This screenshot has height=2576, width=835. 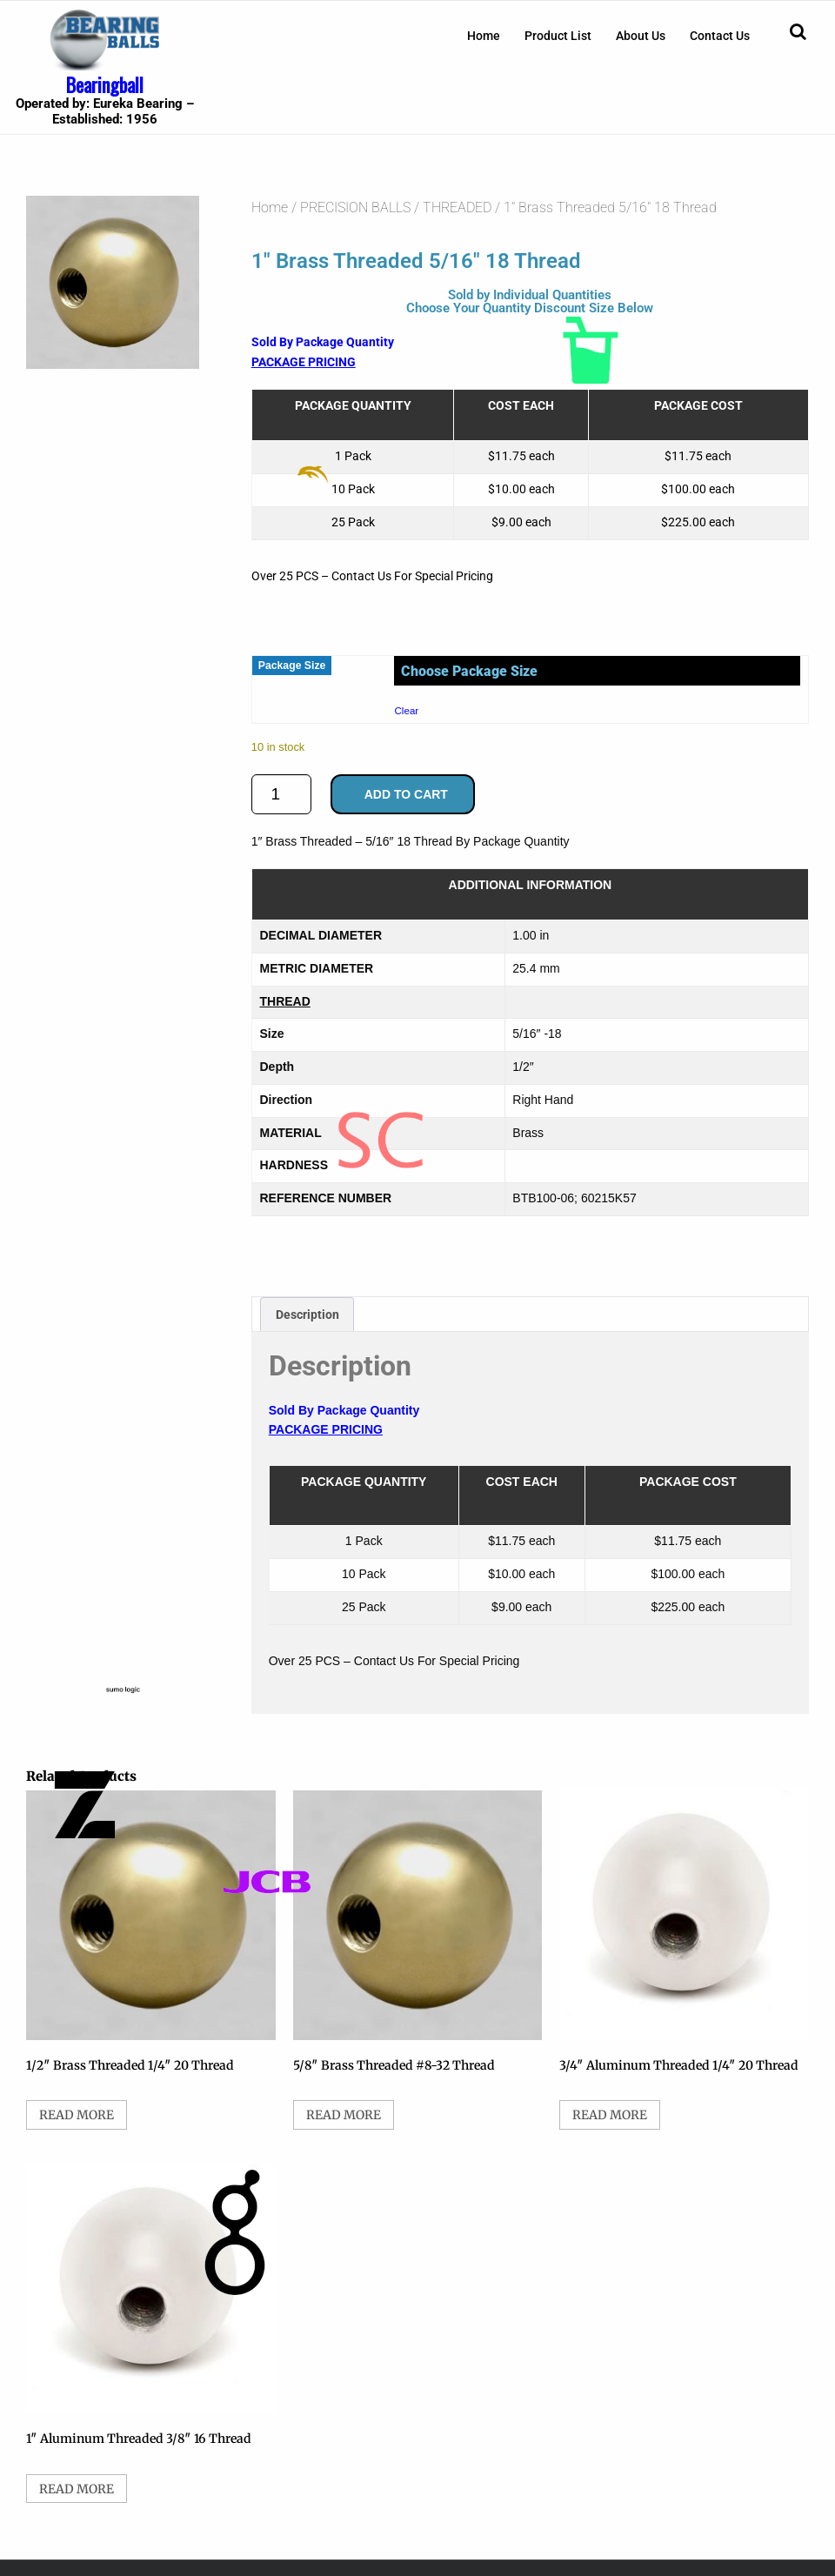 What do you see at coordinates (123, 1689) in the screenshot?
I see `sumo logic company logo` at bounding box center [123, 1689].